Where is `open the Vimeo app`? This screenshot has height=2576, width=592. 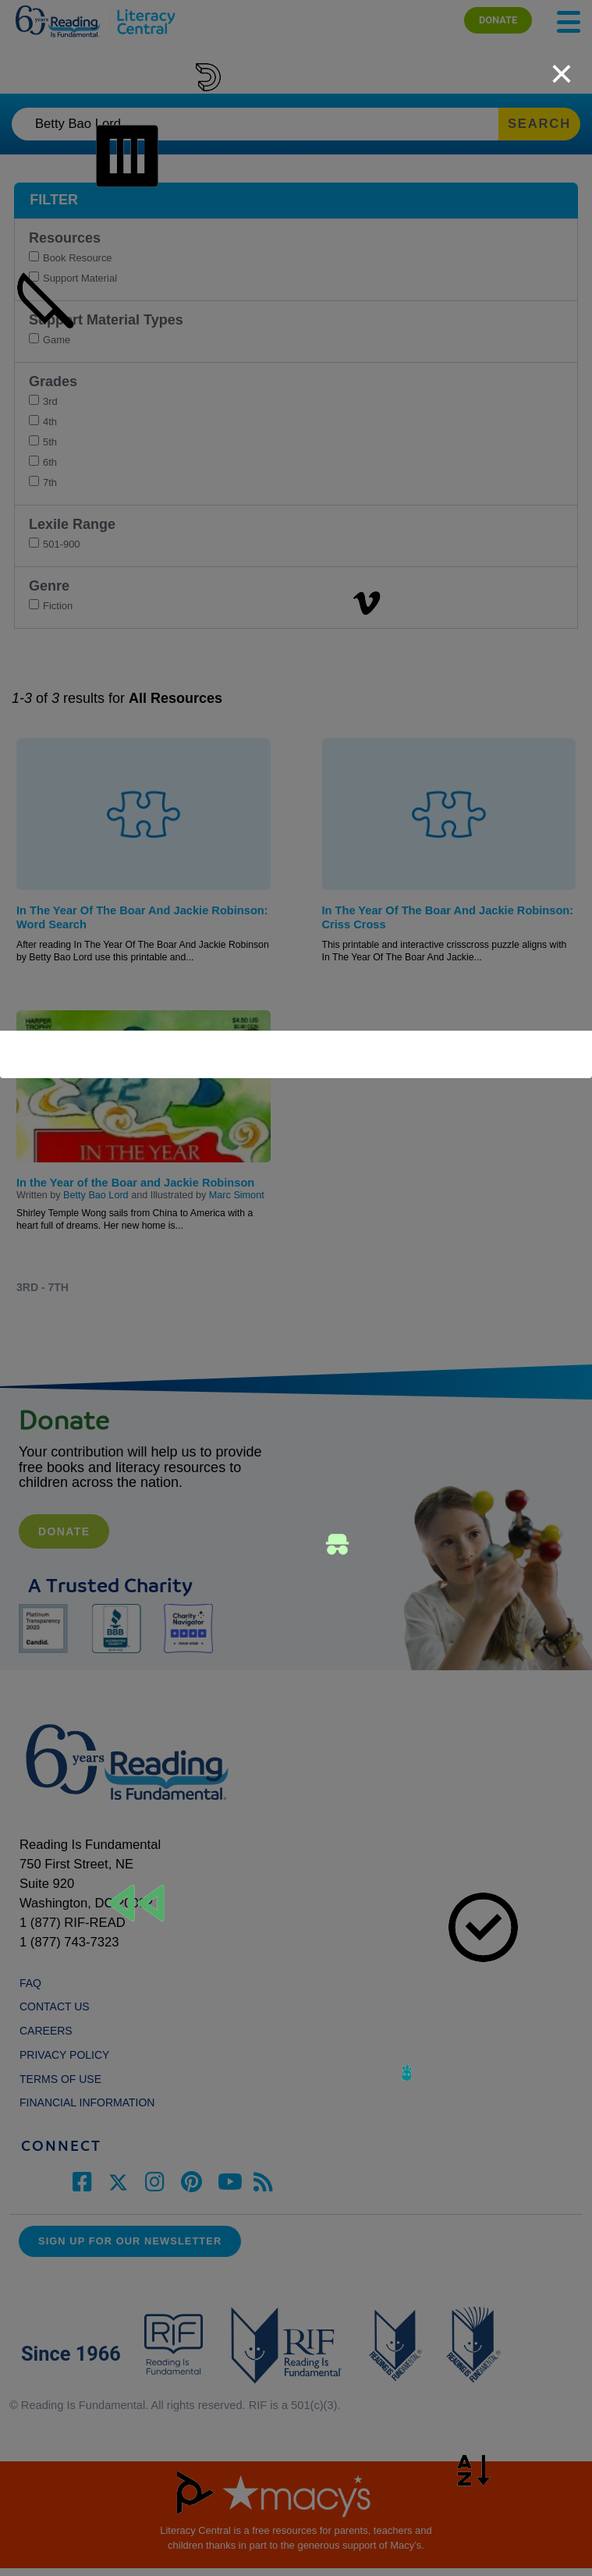 open the Vimeo app is located at coordinates (367, 603).